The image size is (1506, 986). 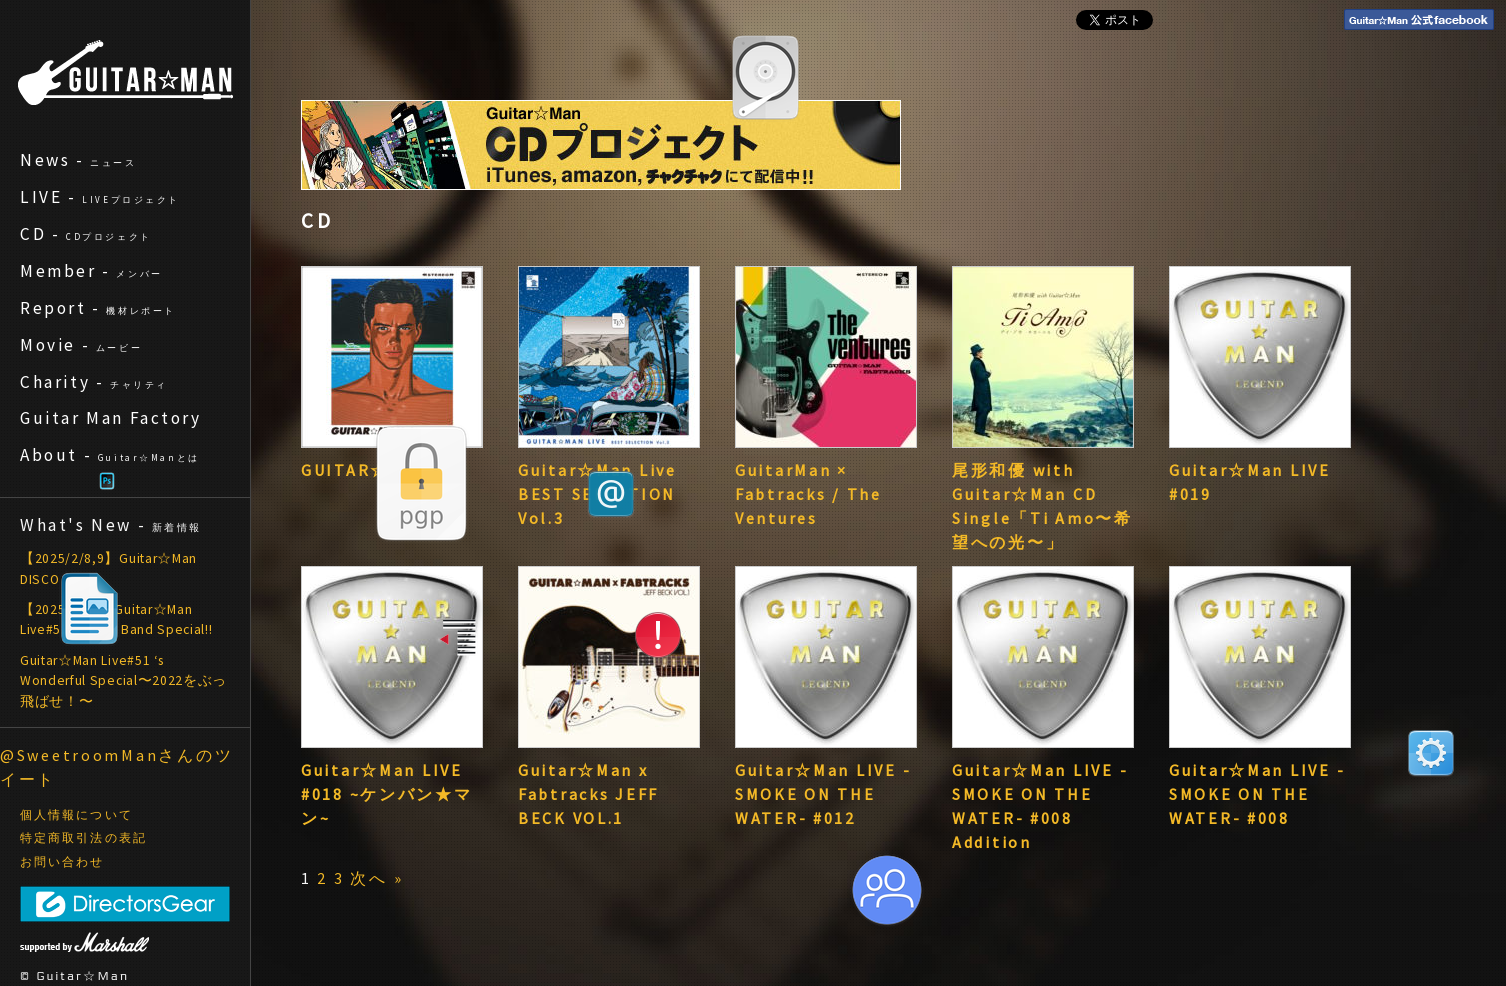 What do you see at coordinates (765, 77) in the screenshot?
I see `open disk management utility` at bounding box center [765, 77].